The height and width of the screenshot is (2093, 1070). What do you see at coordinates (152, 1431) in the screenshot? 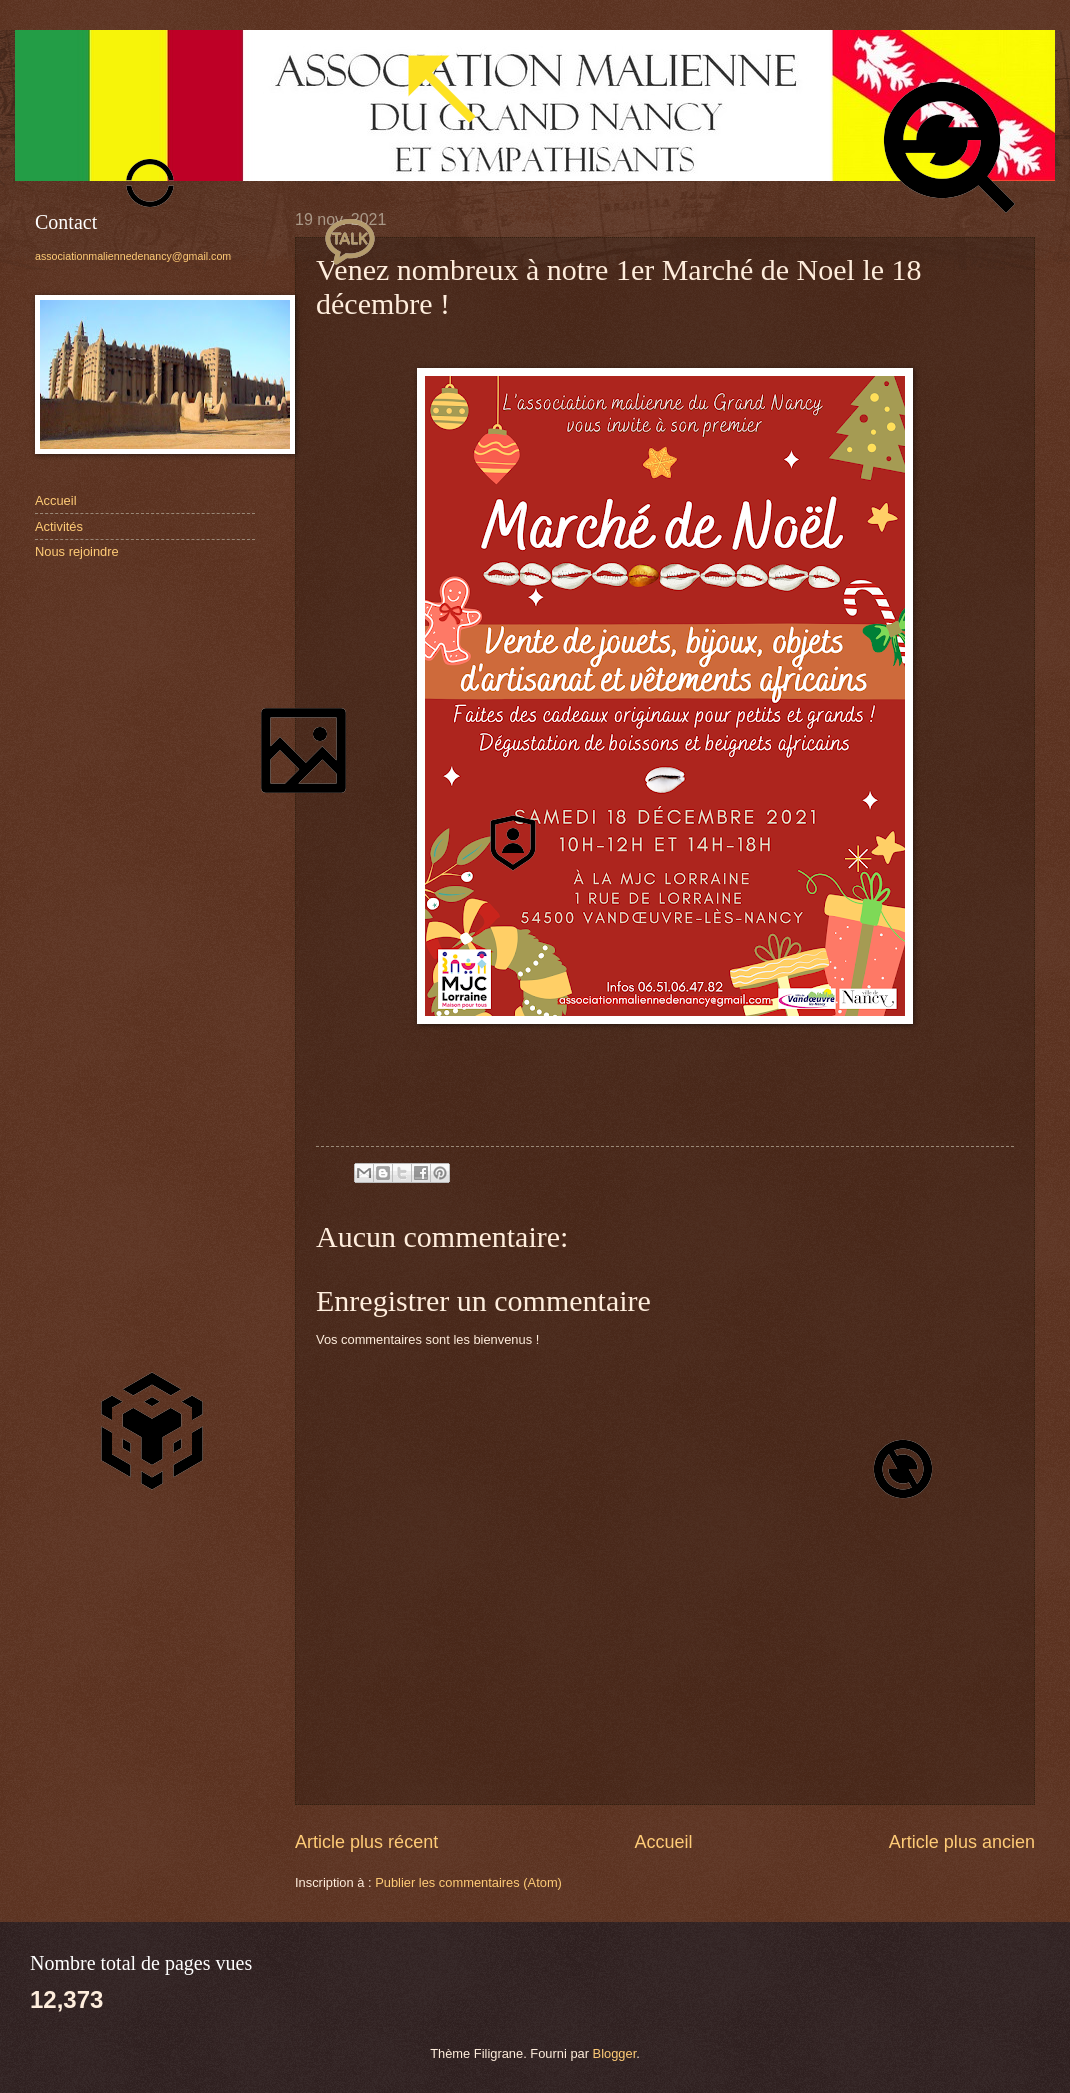
I see `binance coin (bnb) cryptocurrency logo` at bounding box center [152, 1431].